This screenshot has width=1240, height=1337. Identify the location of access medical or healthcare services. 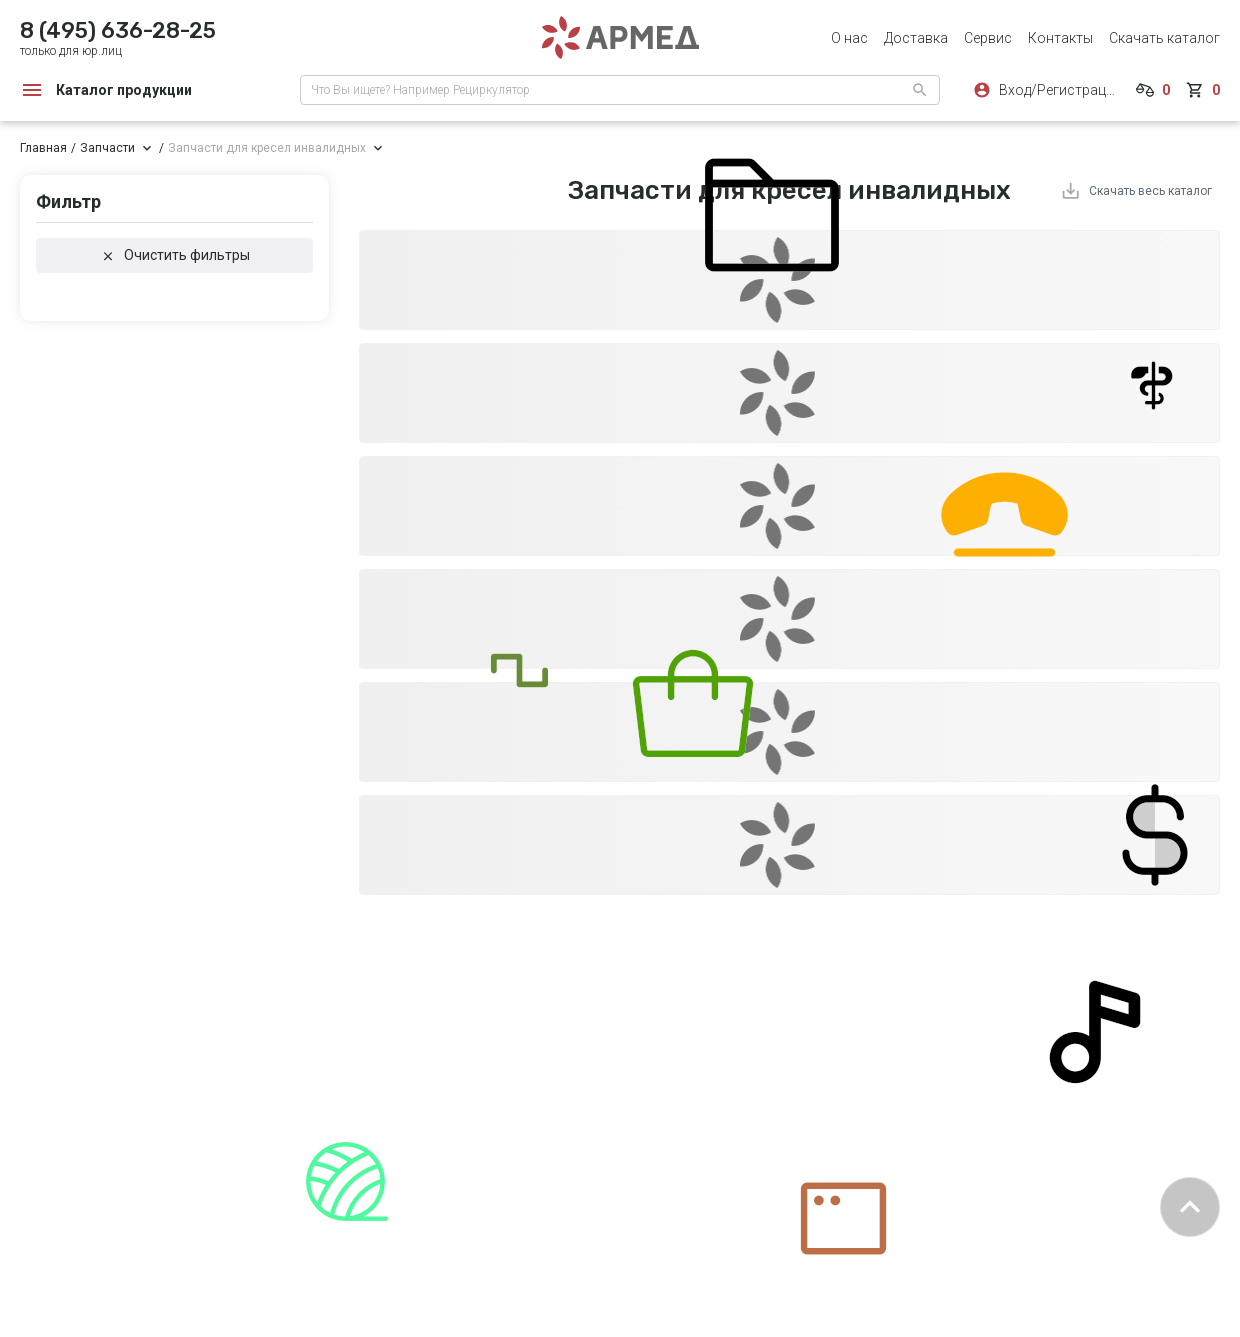
(1153, 385).